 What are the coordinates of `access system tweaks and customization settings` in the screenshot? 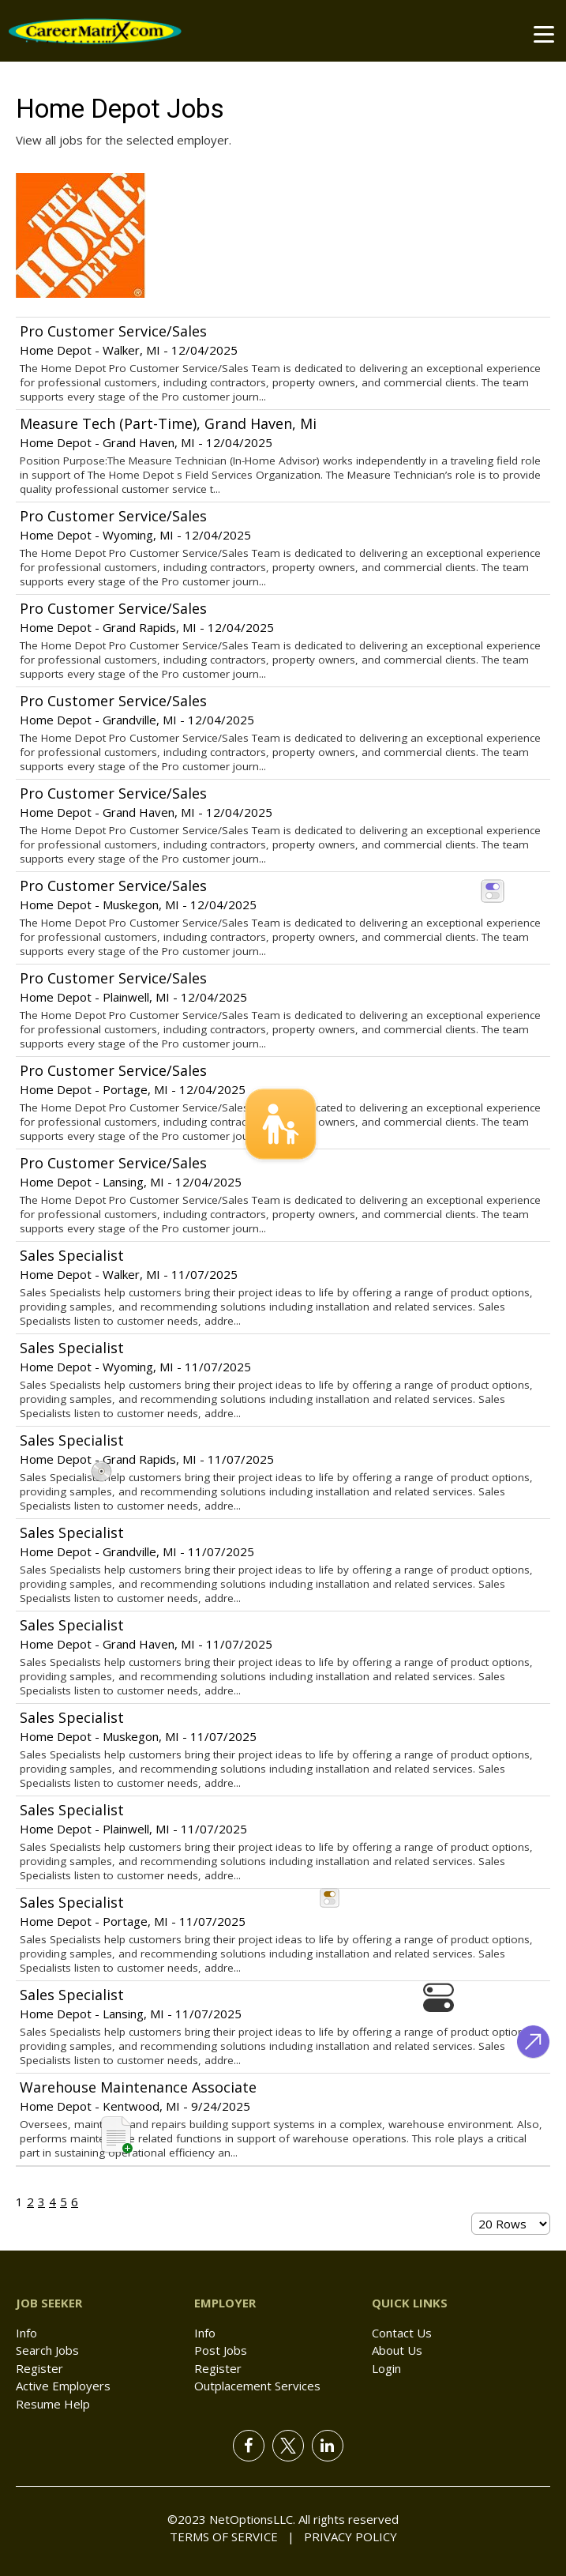 It's located at (438, 1996).